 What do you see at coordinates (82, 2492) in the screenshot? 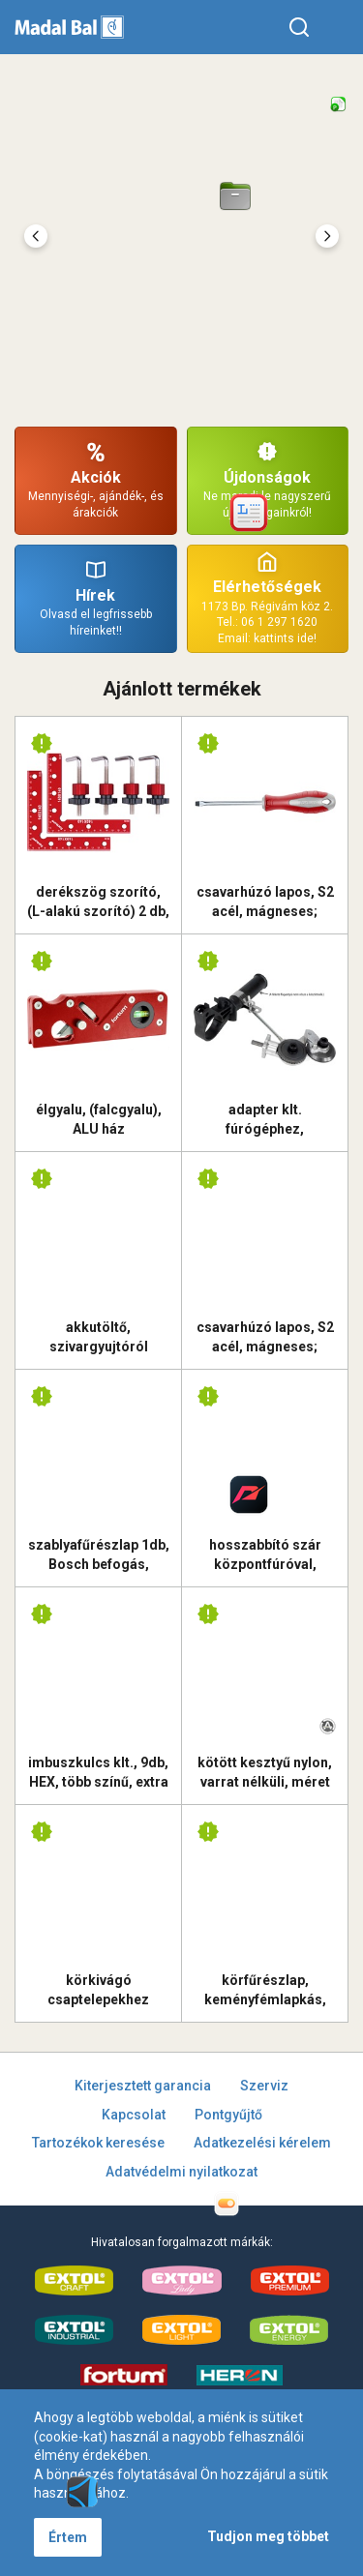
I see `open Adobe Acrobat Reader` at bounding box center [82, 2492].